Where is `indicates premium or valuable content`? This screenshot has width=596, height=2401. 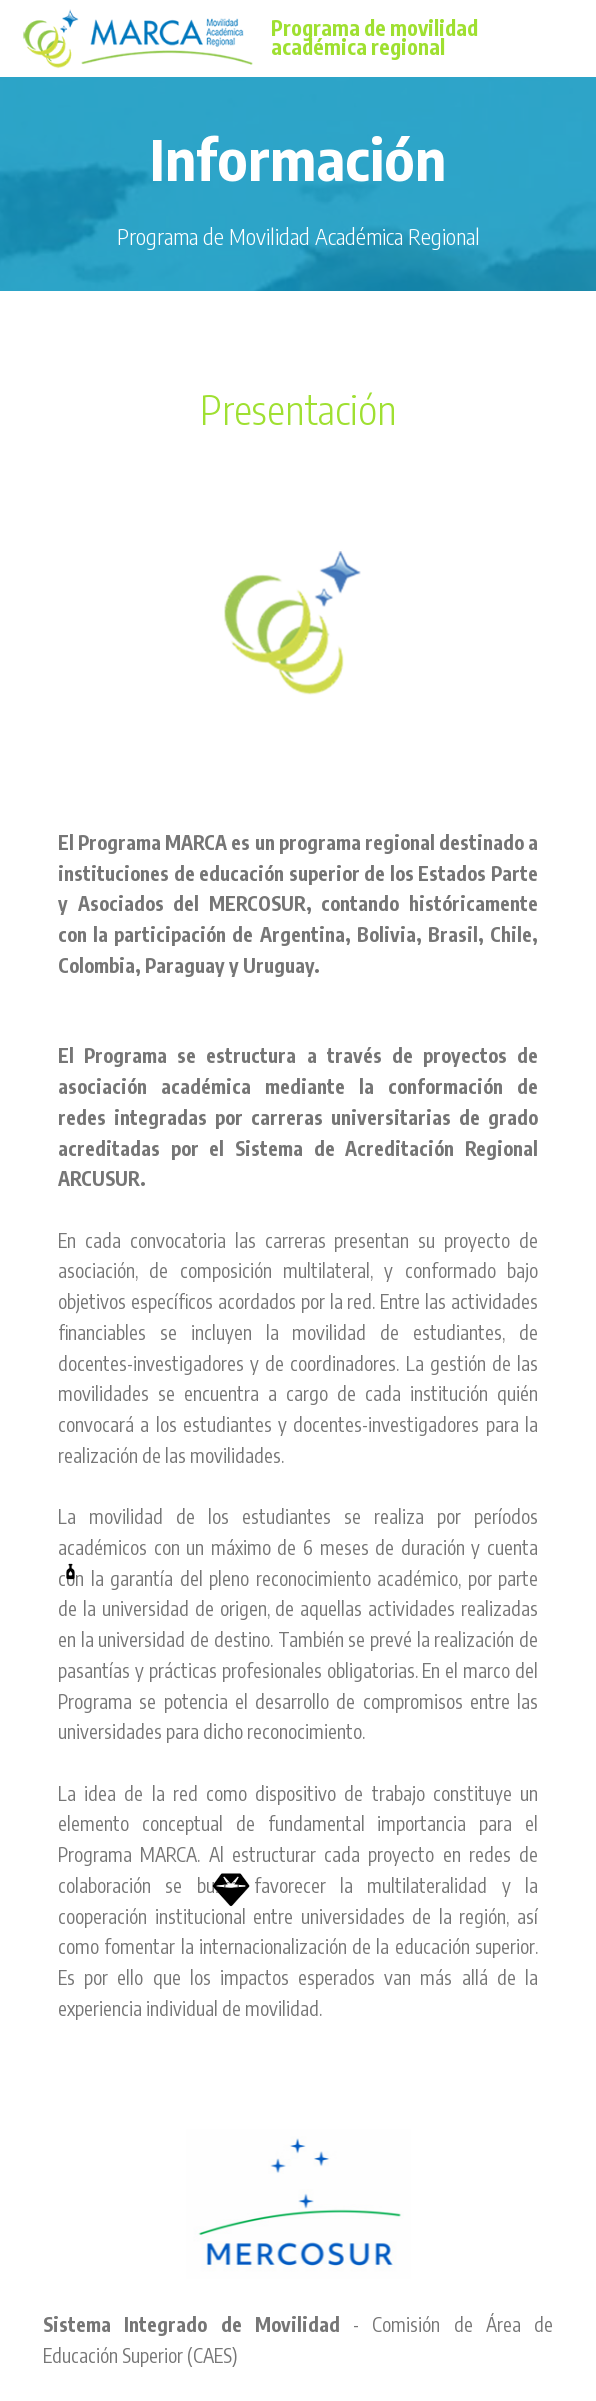 indicates premium or valuable content is located at coordinates (231, 1890).